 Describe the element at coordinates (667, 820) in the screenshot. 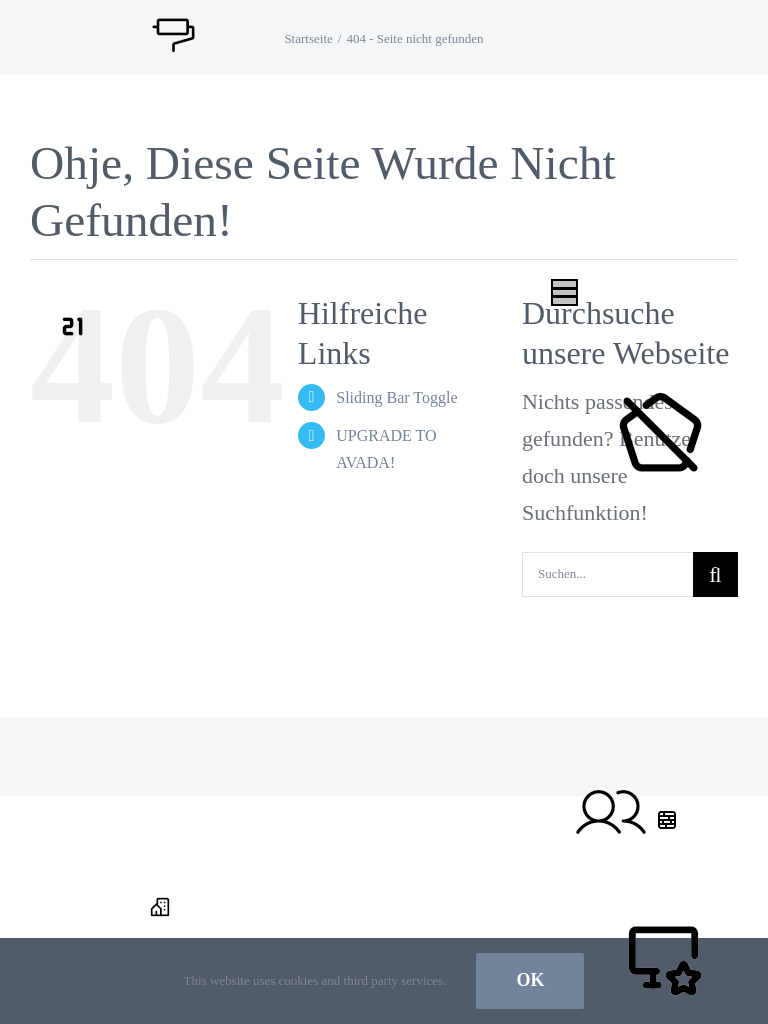

I see `view wall or barrier settings` at that location.